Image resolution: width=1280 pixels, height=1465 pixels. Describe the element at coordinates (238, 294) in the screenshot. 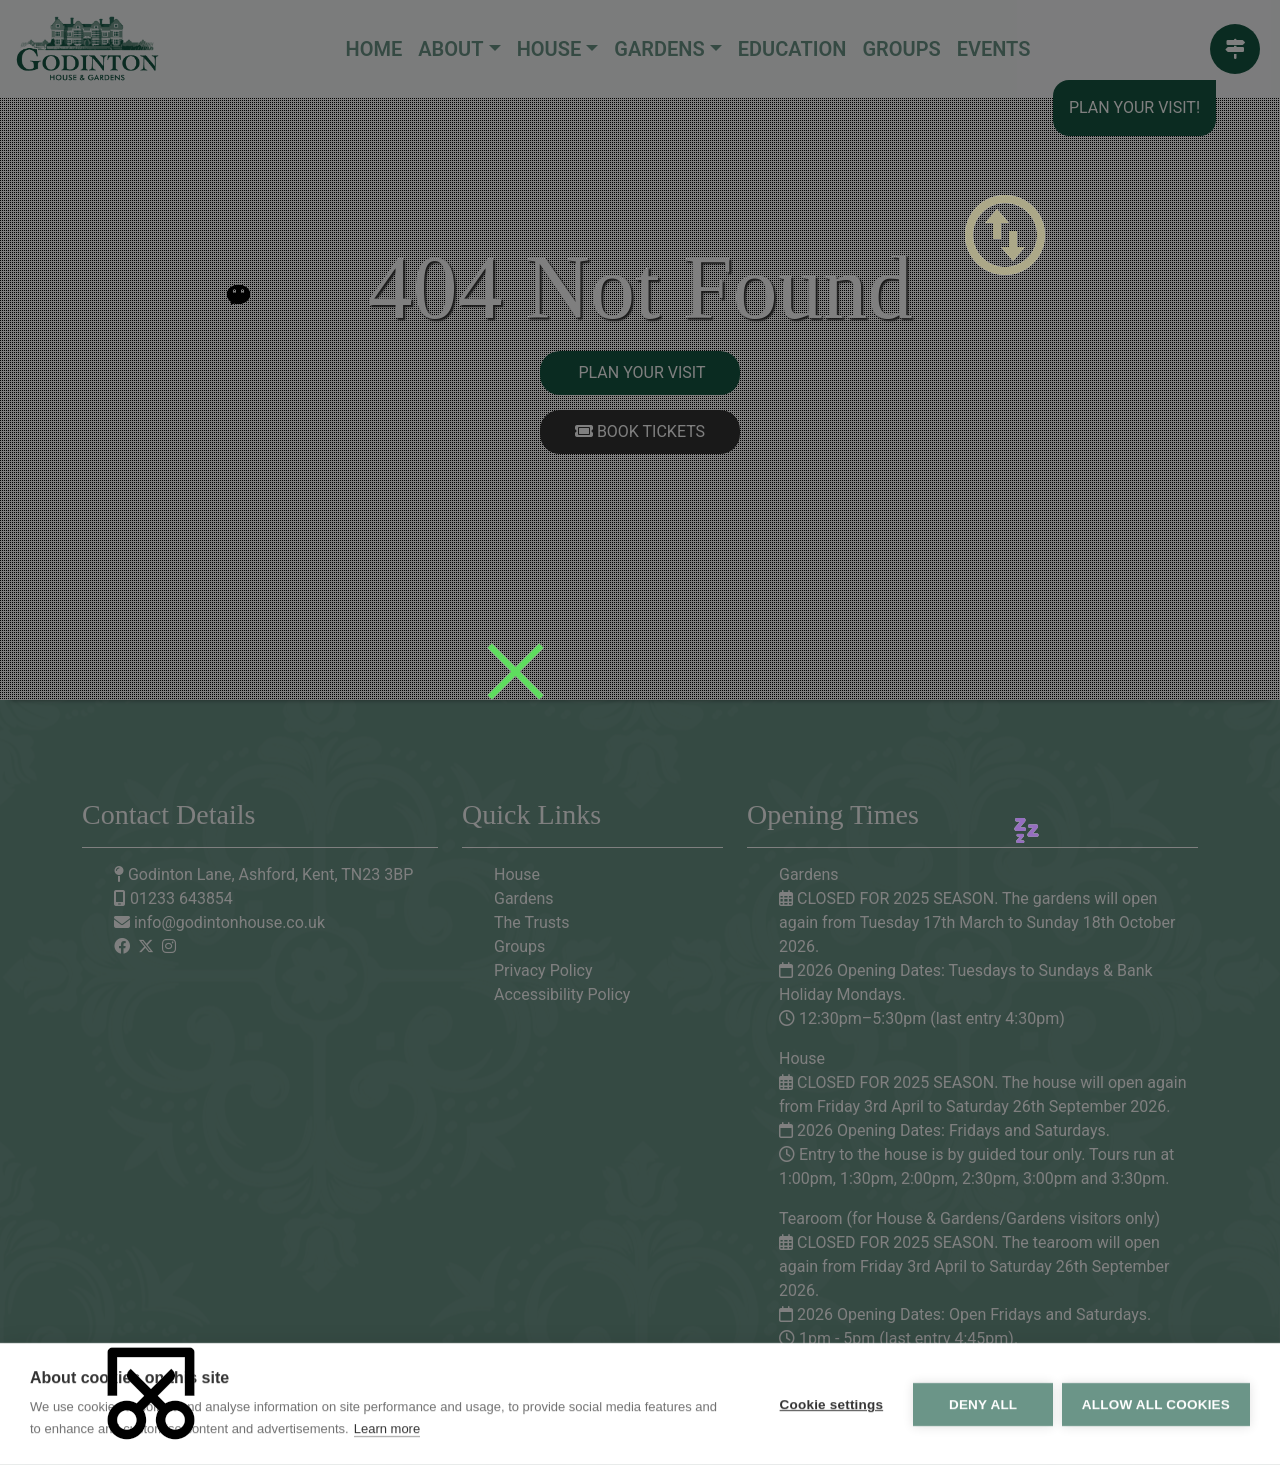

I see `open wechat messaging app` at that location.